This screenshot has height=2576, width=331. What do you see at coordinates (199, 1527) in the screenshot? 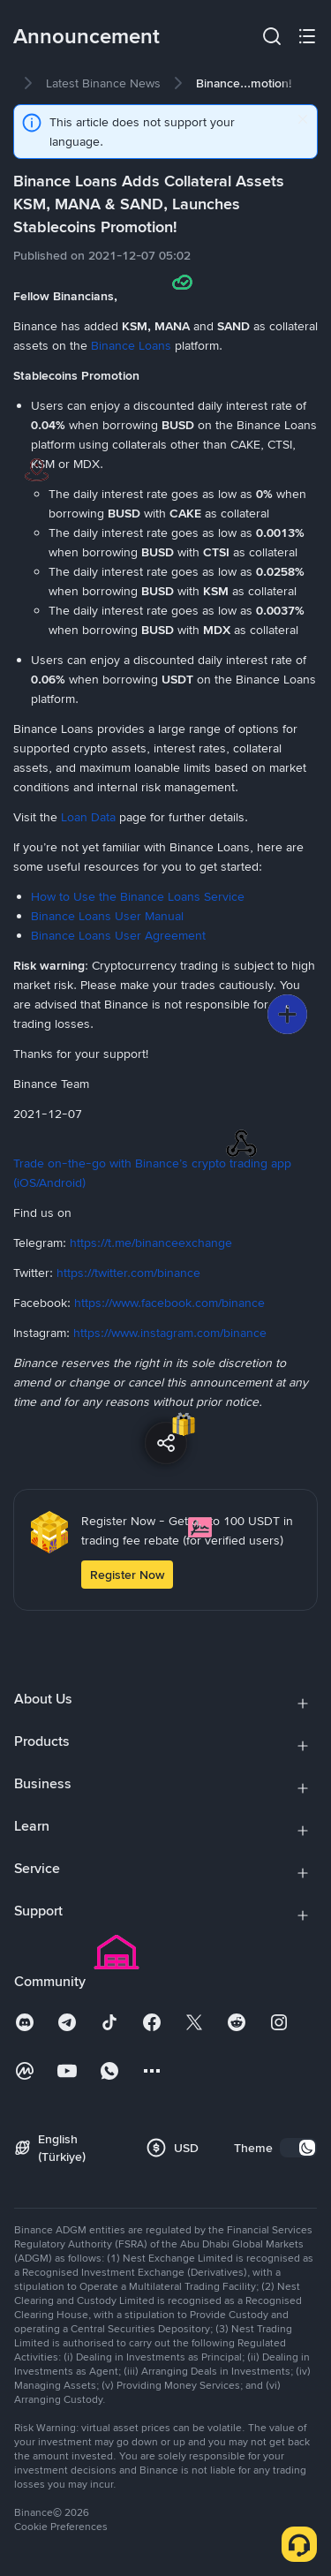
I see `add your signature to a document` at bounding box center [199, 1527].